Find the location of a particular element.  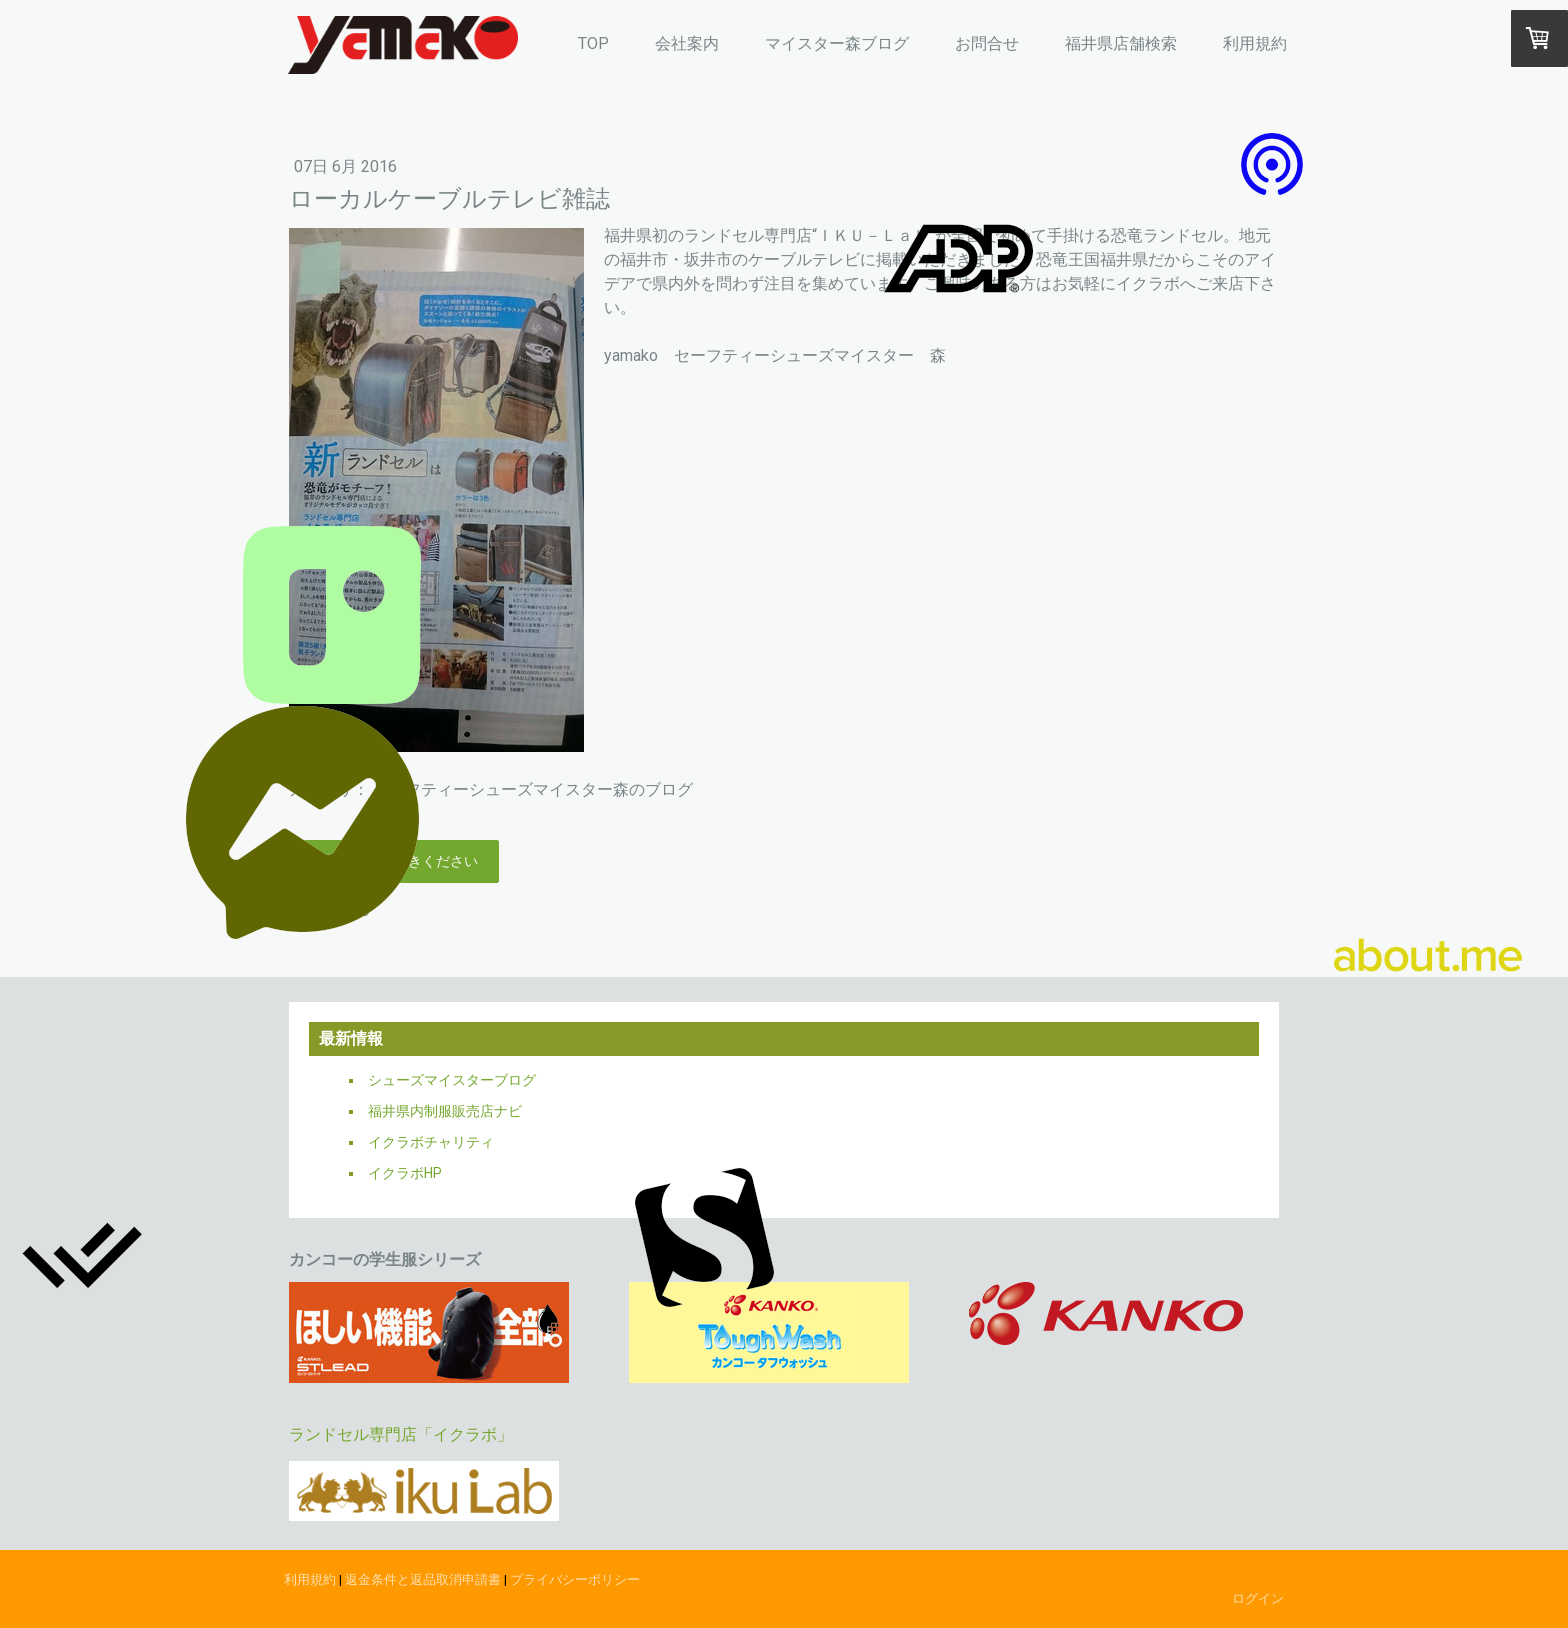

open Facebook Messenger app is located at coordinates (302, 822).